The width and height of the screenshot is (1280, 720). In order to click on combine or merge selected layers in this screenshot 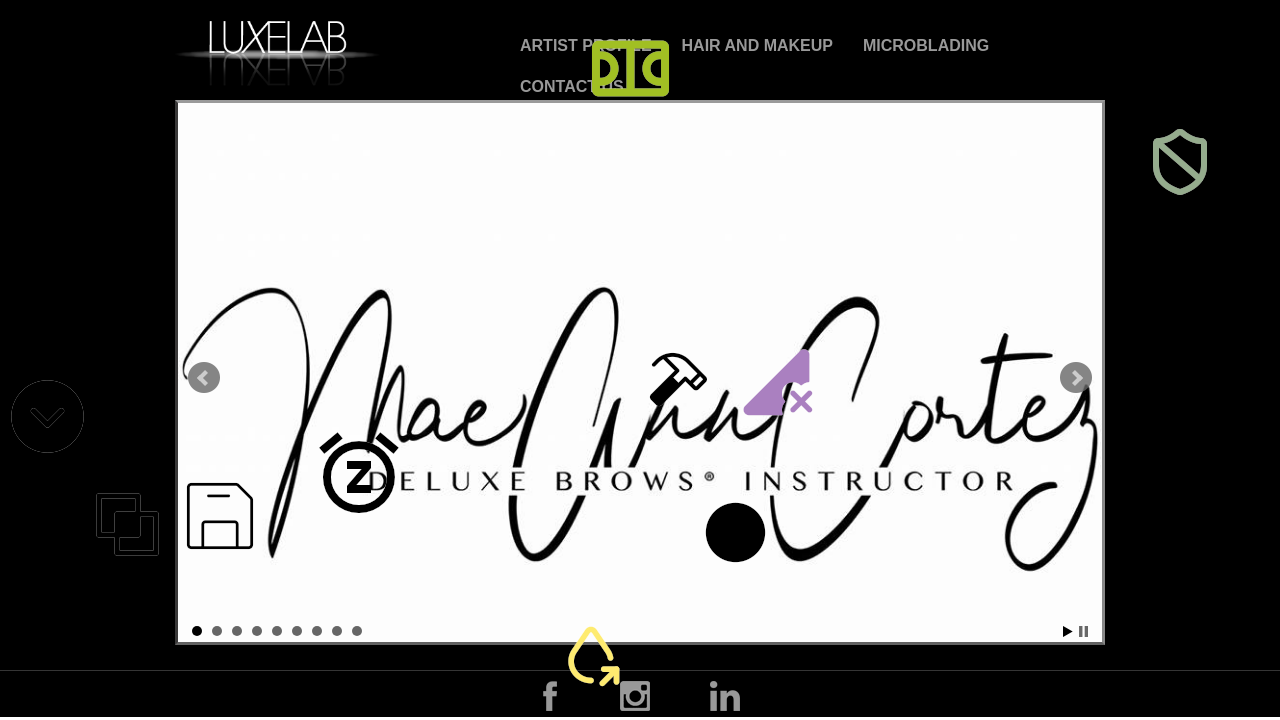, I will do `click(127, 524)`.